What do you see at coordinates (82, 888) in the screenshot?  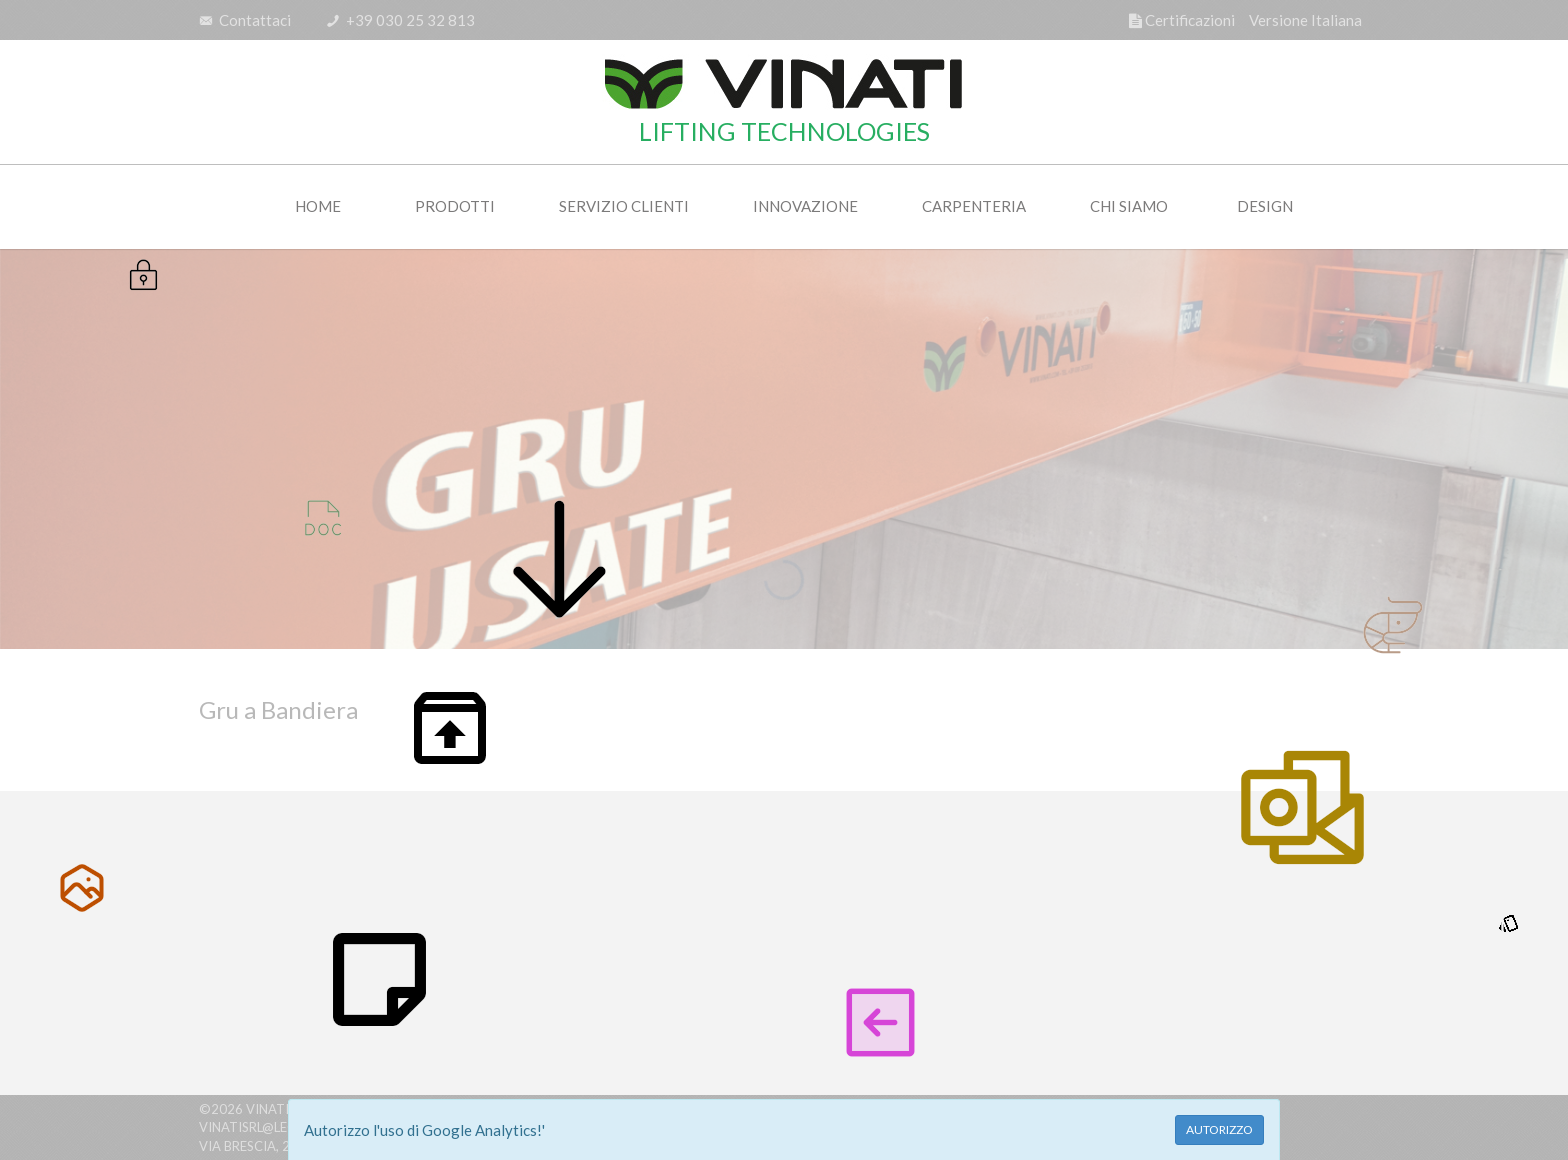 I see `view photos in hexagonal frame` at bounding box center [82, 888].